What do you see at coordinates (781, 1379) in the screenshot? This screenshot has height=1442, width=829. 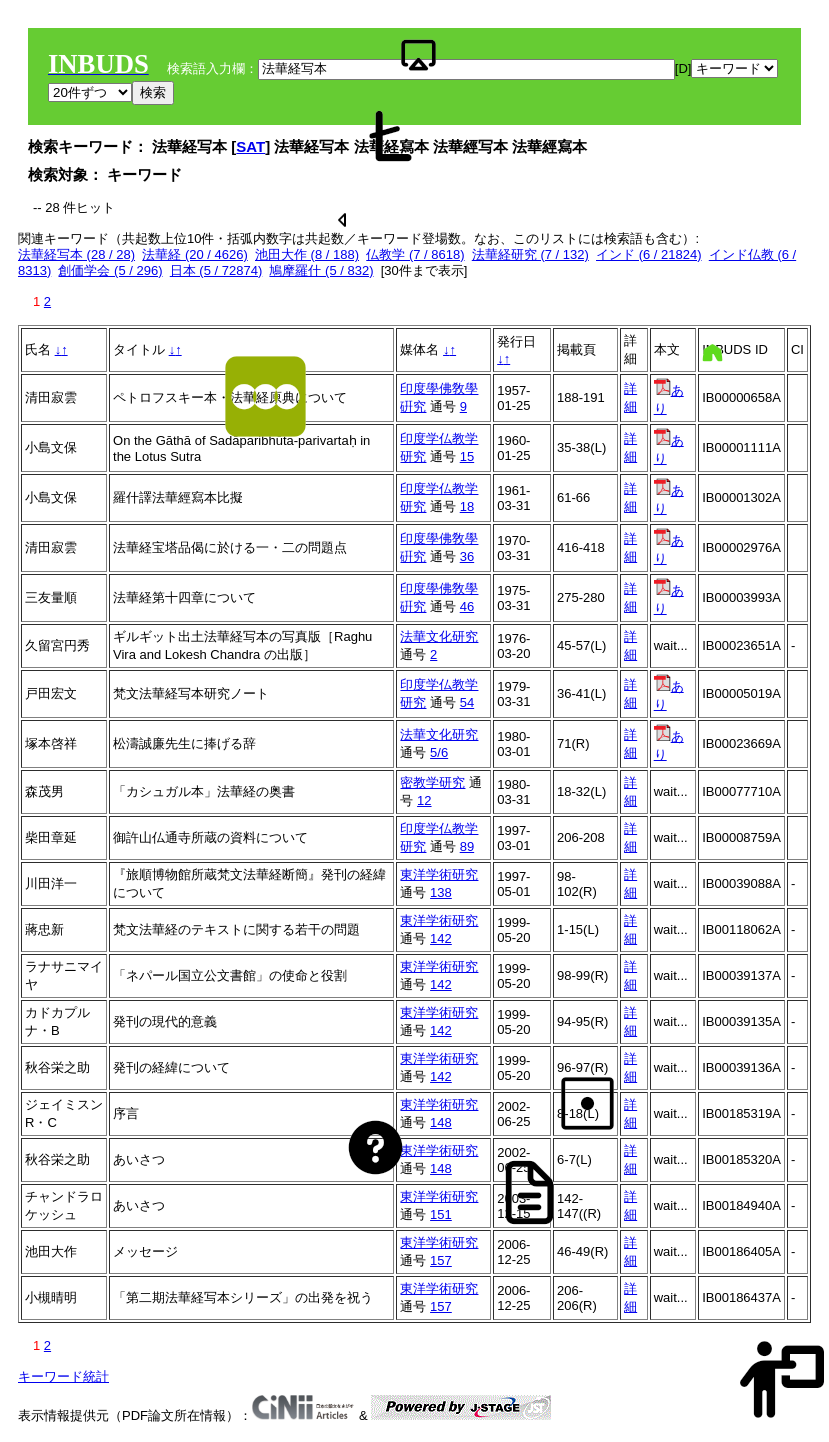 I see `access presentation or teaching mode` at bounding box center [781, 1379].